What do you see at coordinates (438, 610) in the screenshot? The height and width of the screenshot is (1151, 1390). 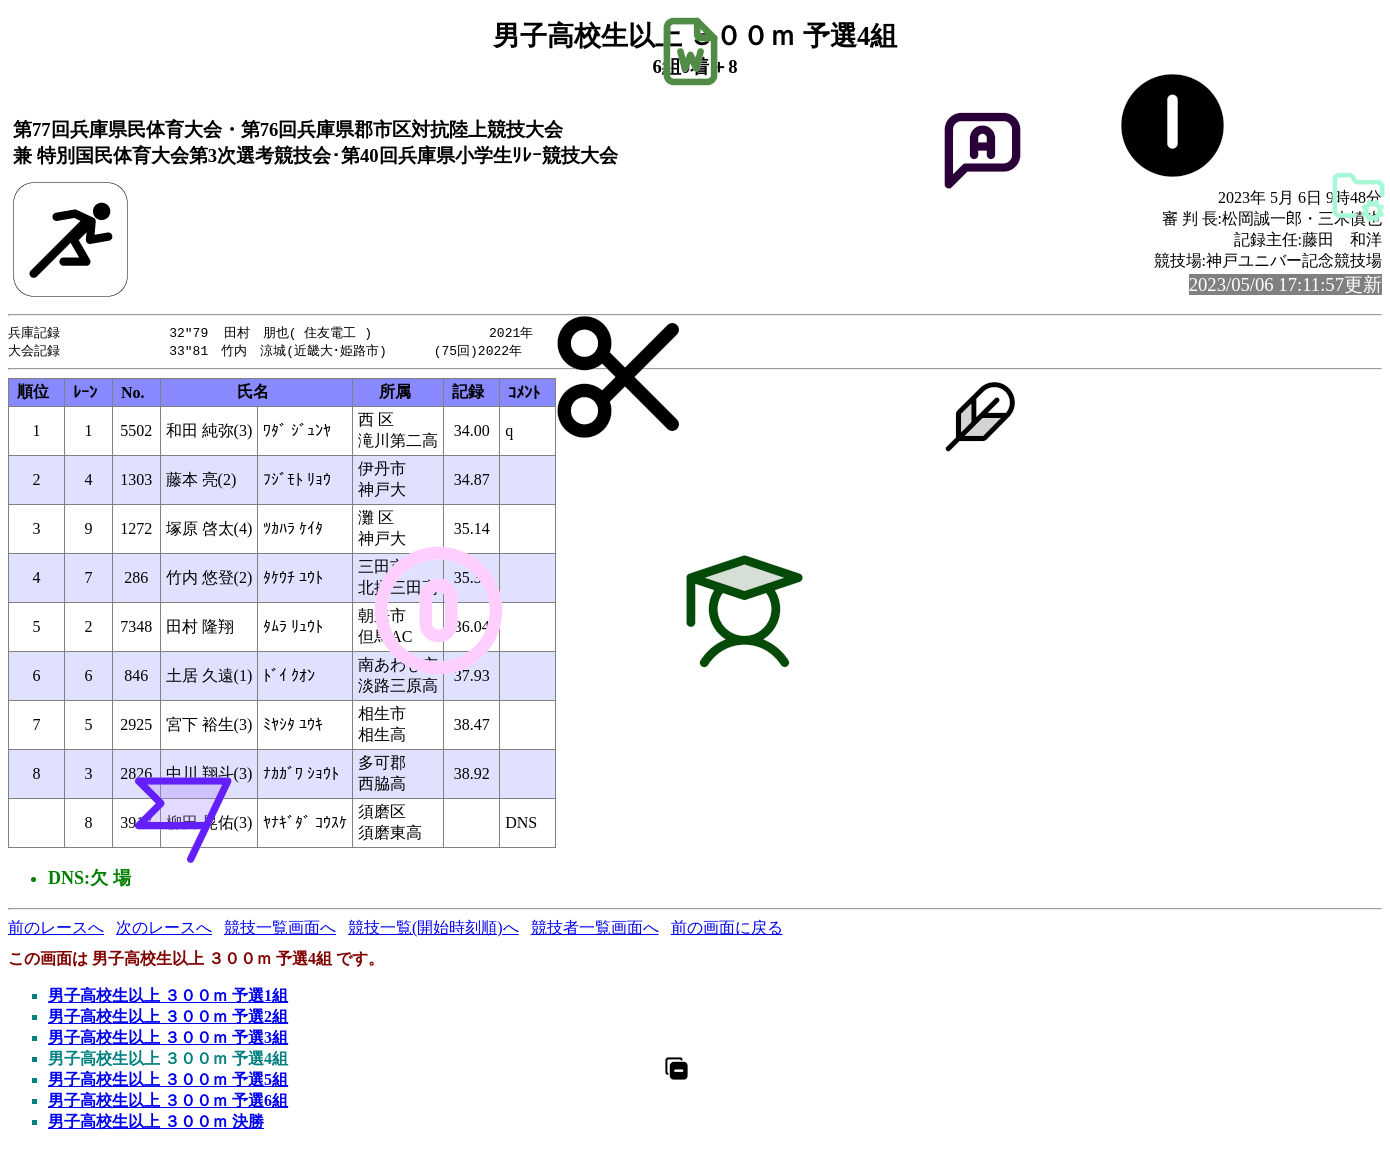 I see `indicates zero items or empty count` at bounding box center [438, 610].